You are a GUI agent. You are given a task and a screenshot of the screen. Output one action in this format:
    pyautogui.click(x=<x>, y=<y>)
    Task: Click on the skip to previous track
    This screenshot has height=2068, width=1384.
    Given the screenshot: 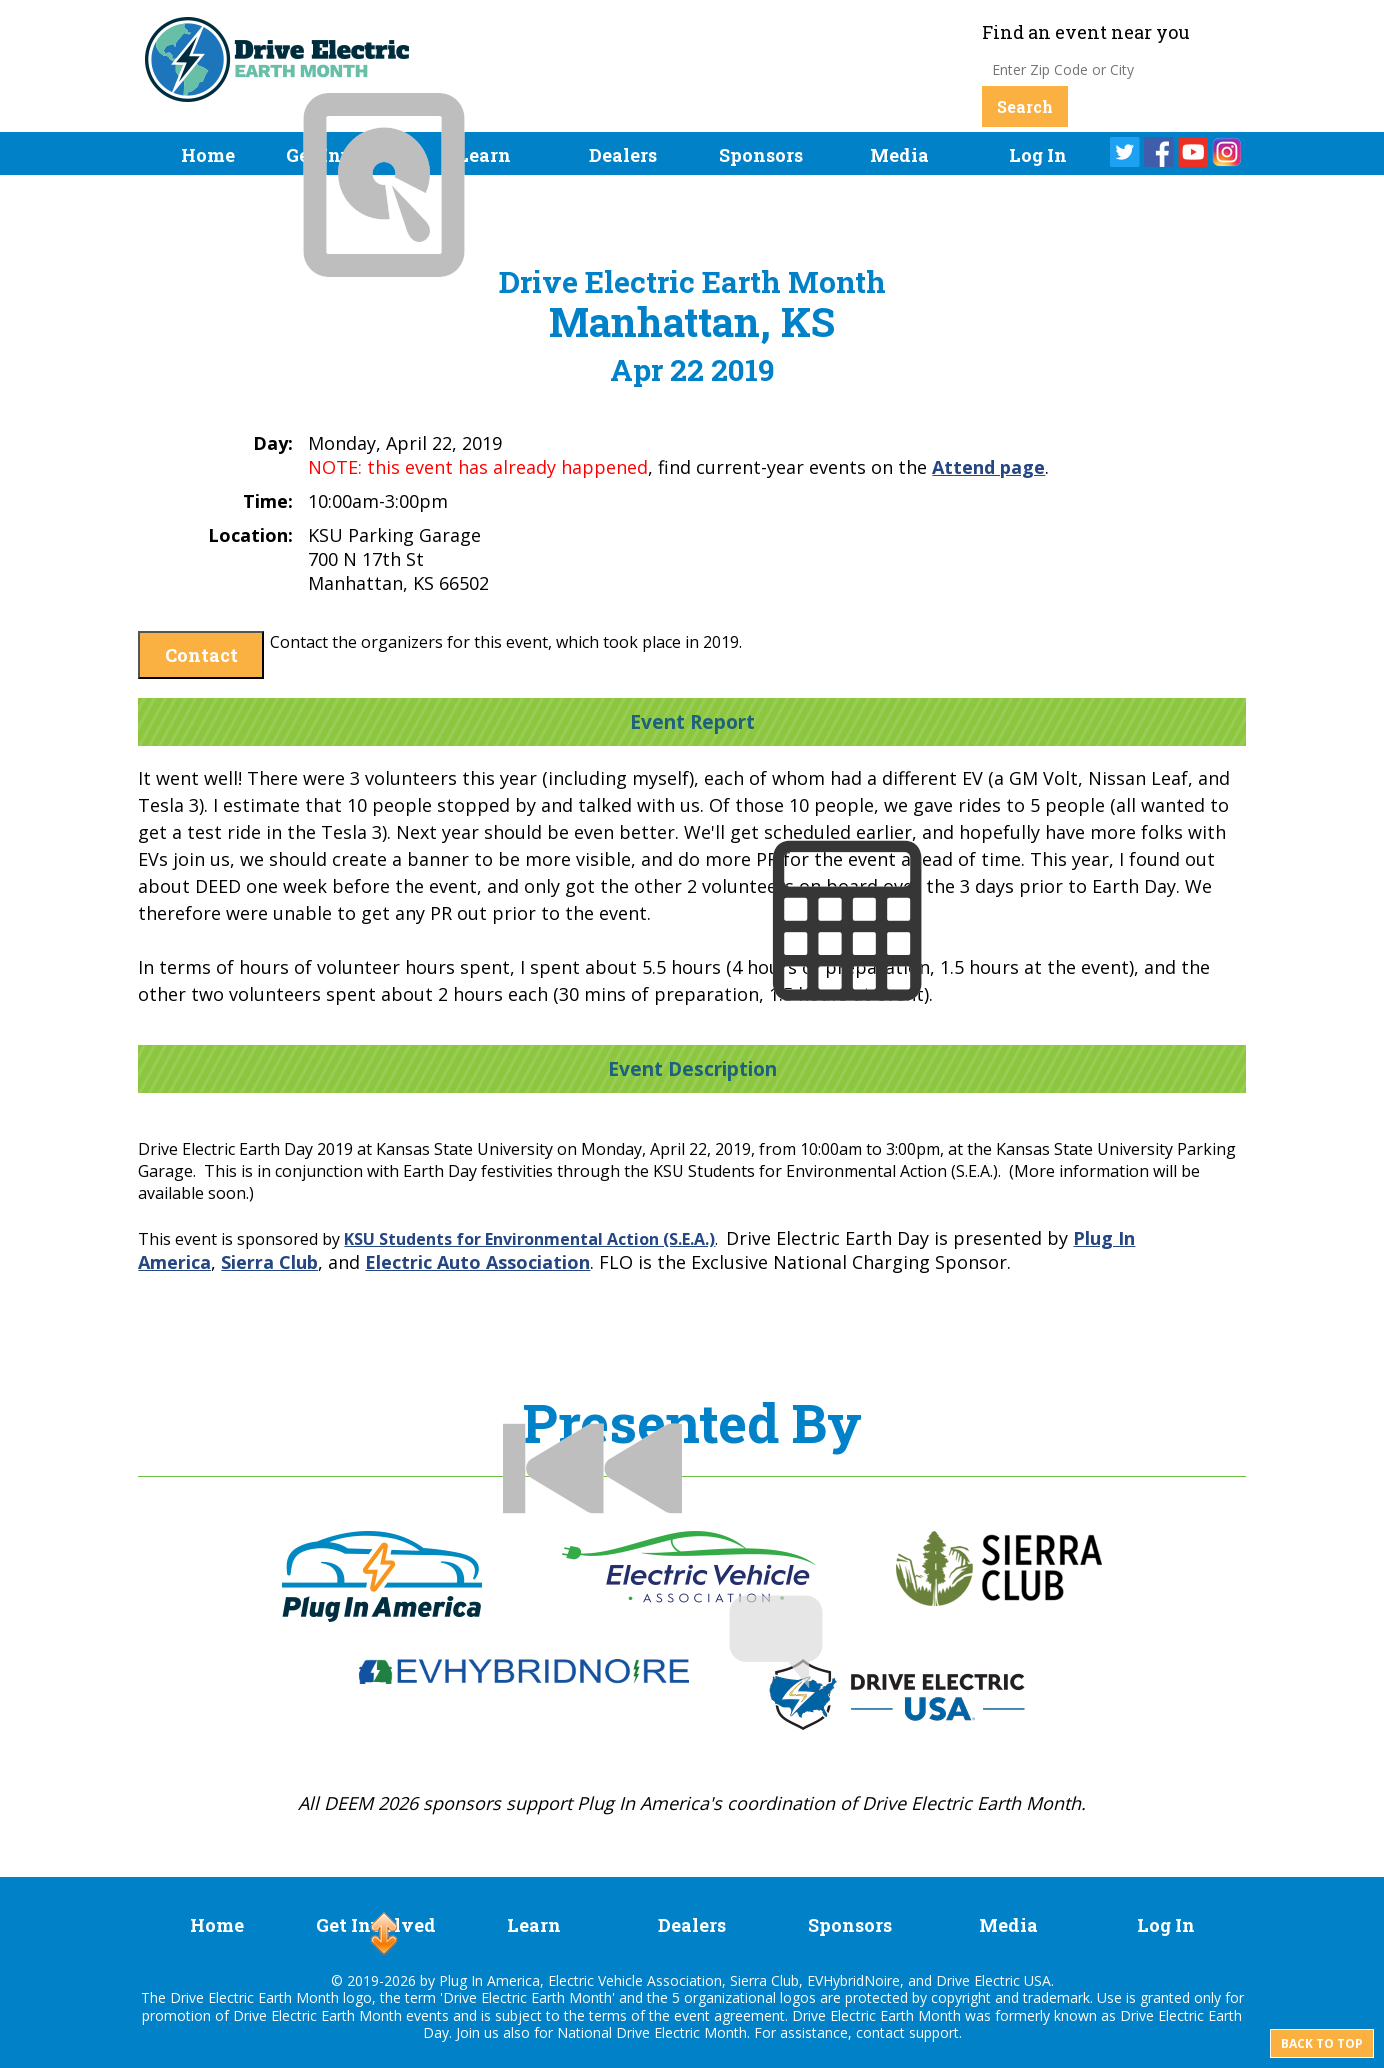 What is the action you would take?
    pyautogui.click(x=592, y=1468)
    